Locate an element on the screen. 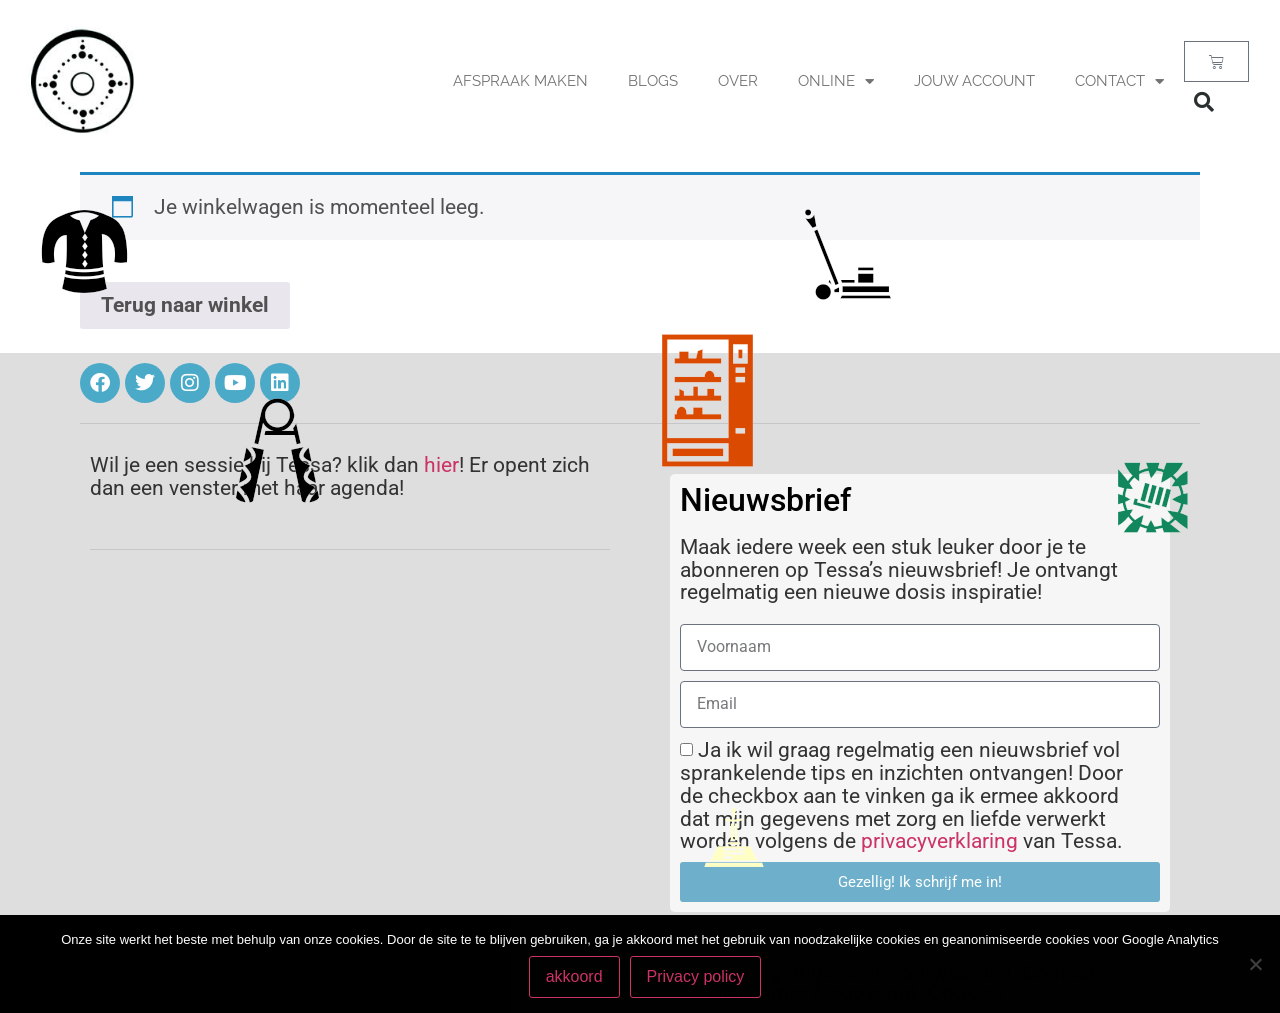 The width and height of the screenshot is (1280, 1013). access the altar or shrine menu is located at coordinates (734, 837).